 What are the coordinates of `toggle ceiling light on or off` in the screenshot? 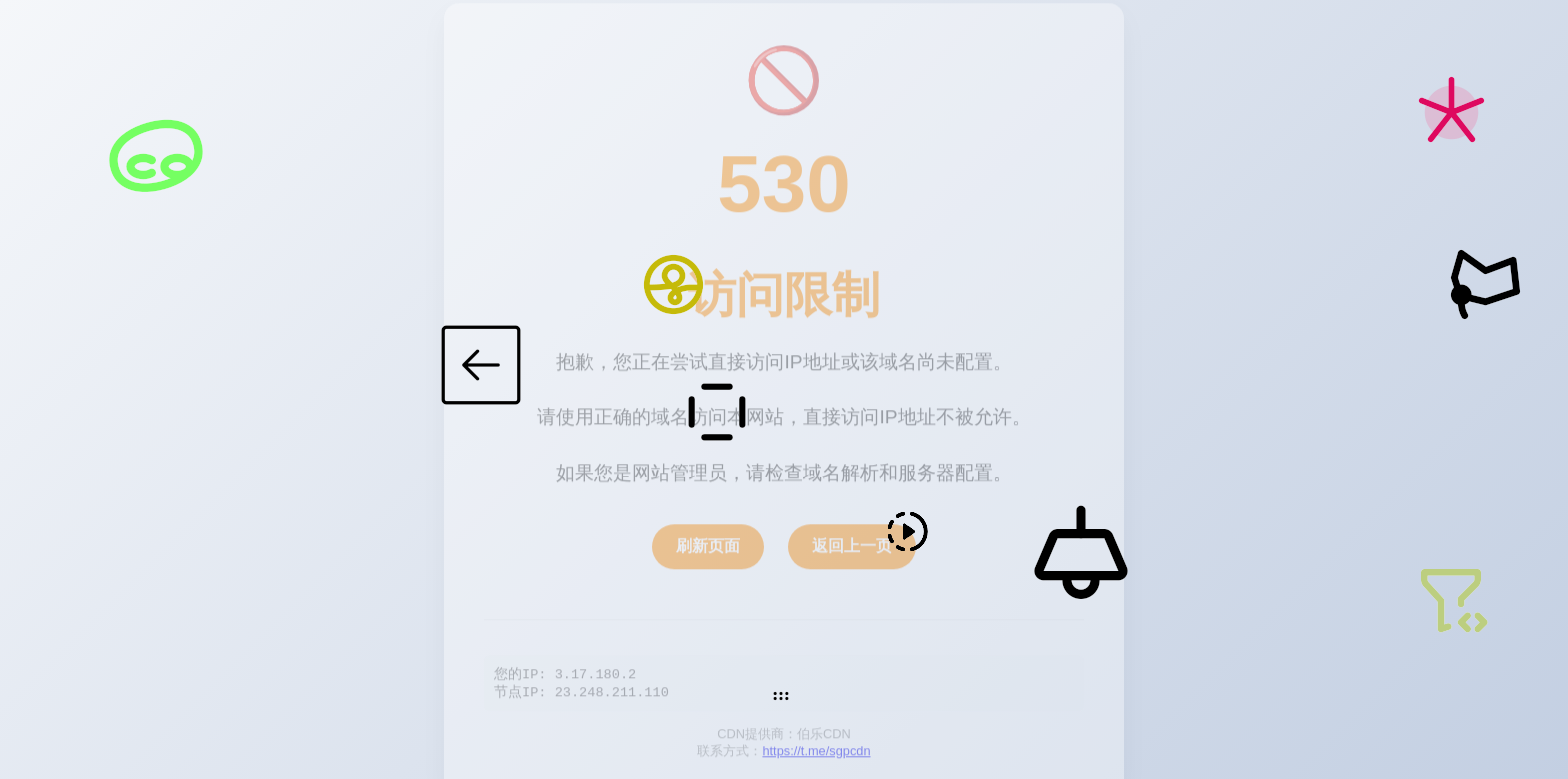 It's located at (1081, 557).